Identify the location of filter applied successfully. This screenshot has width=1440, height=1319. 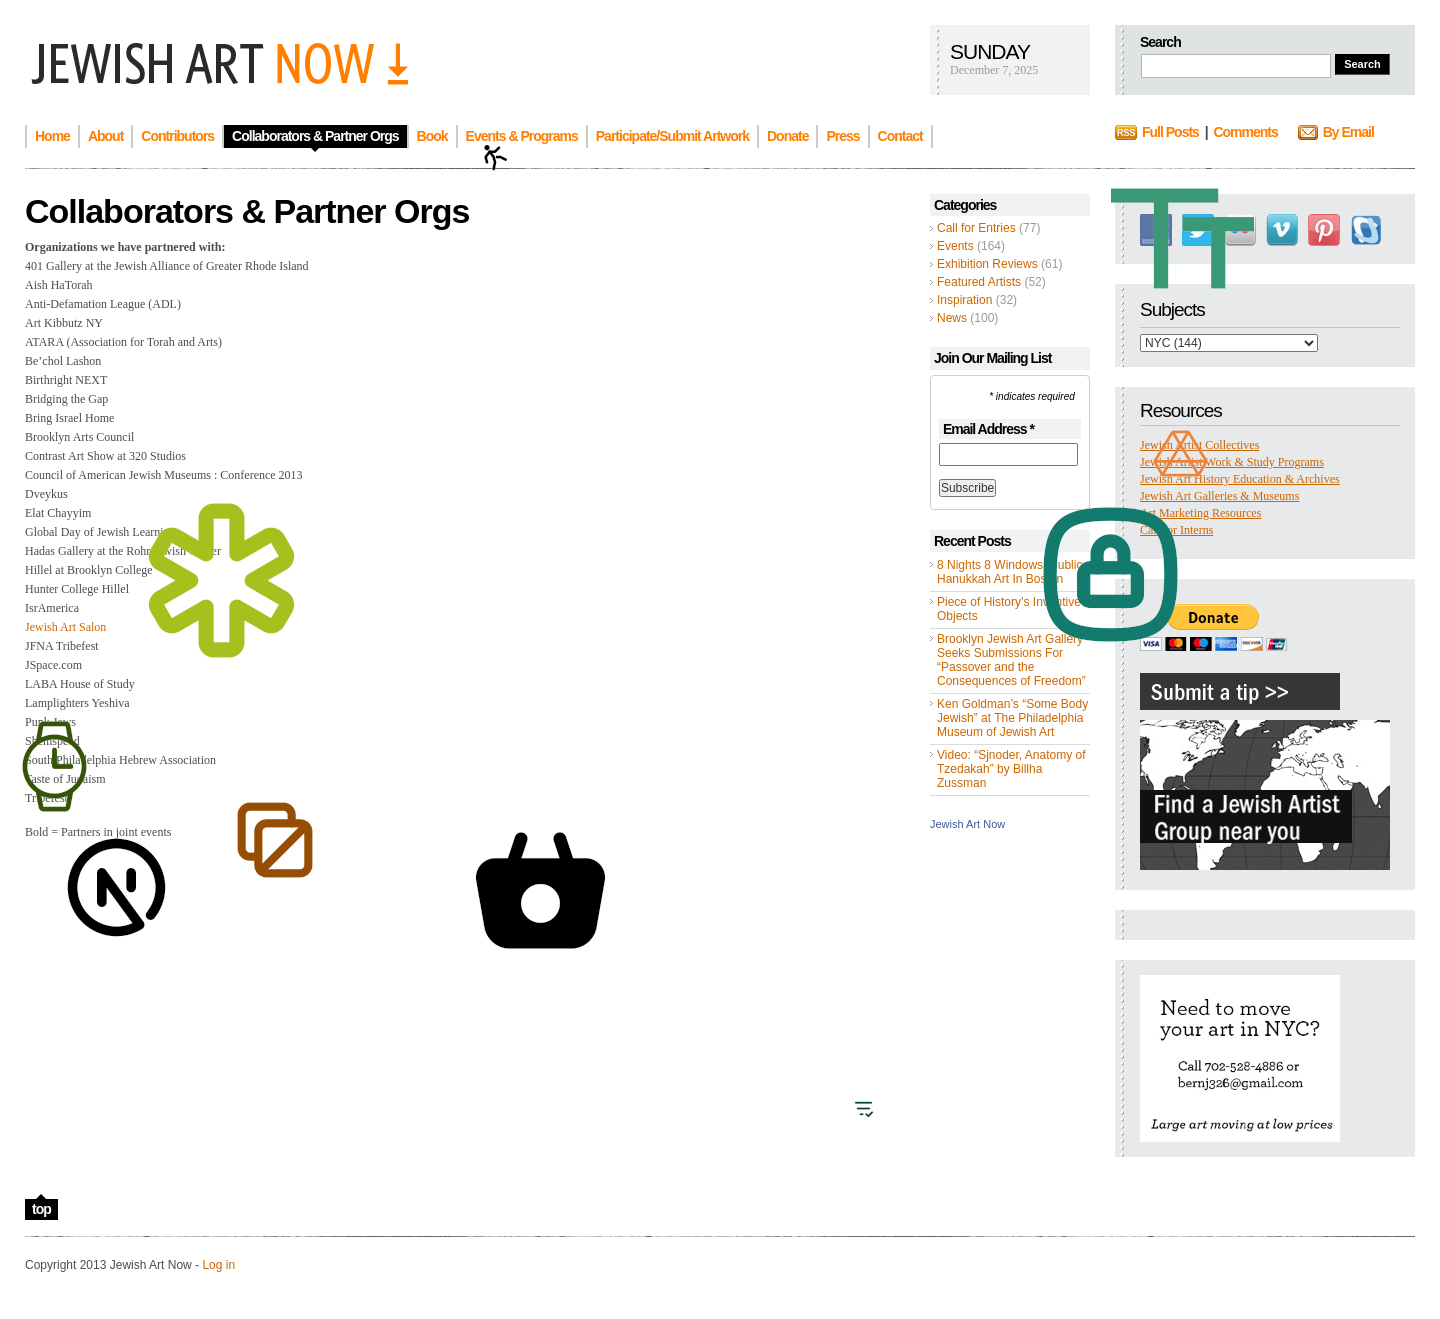
(863, 1108).